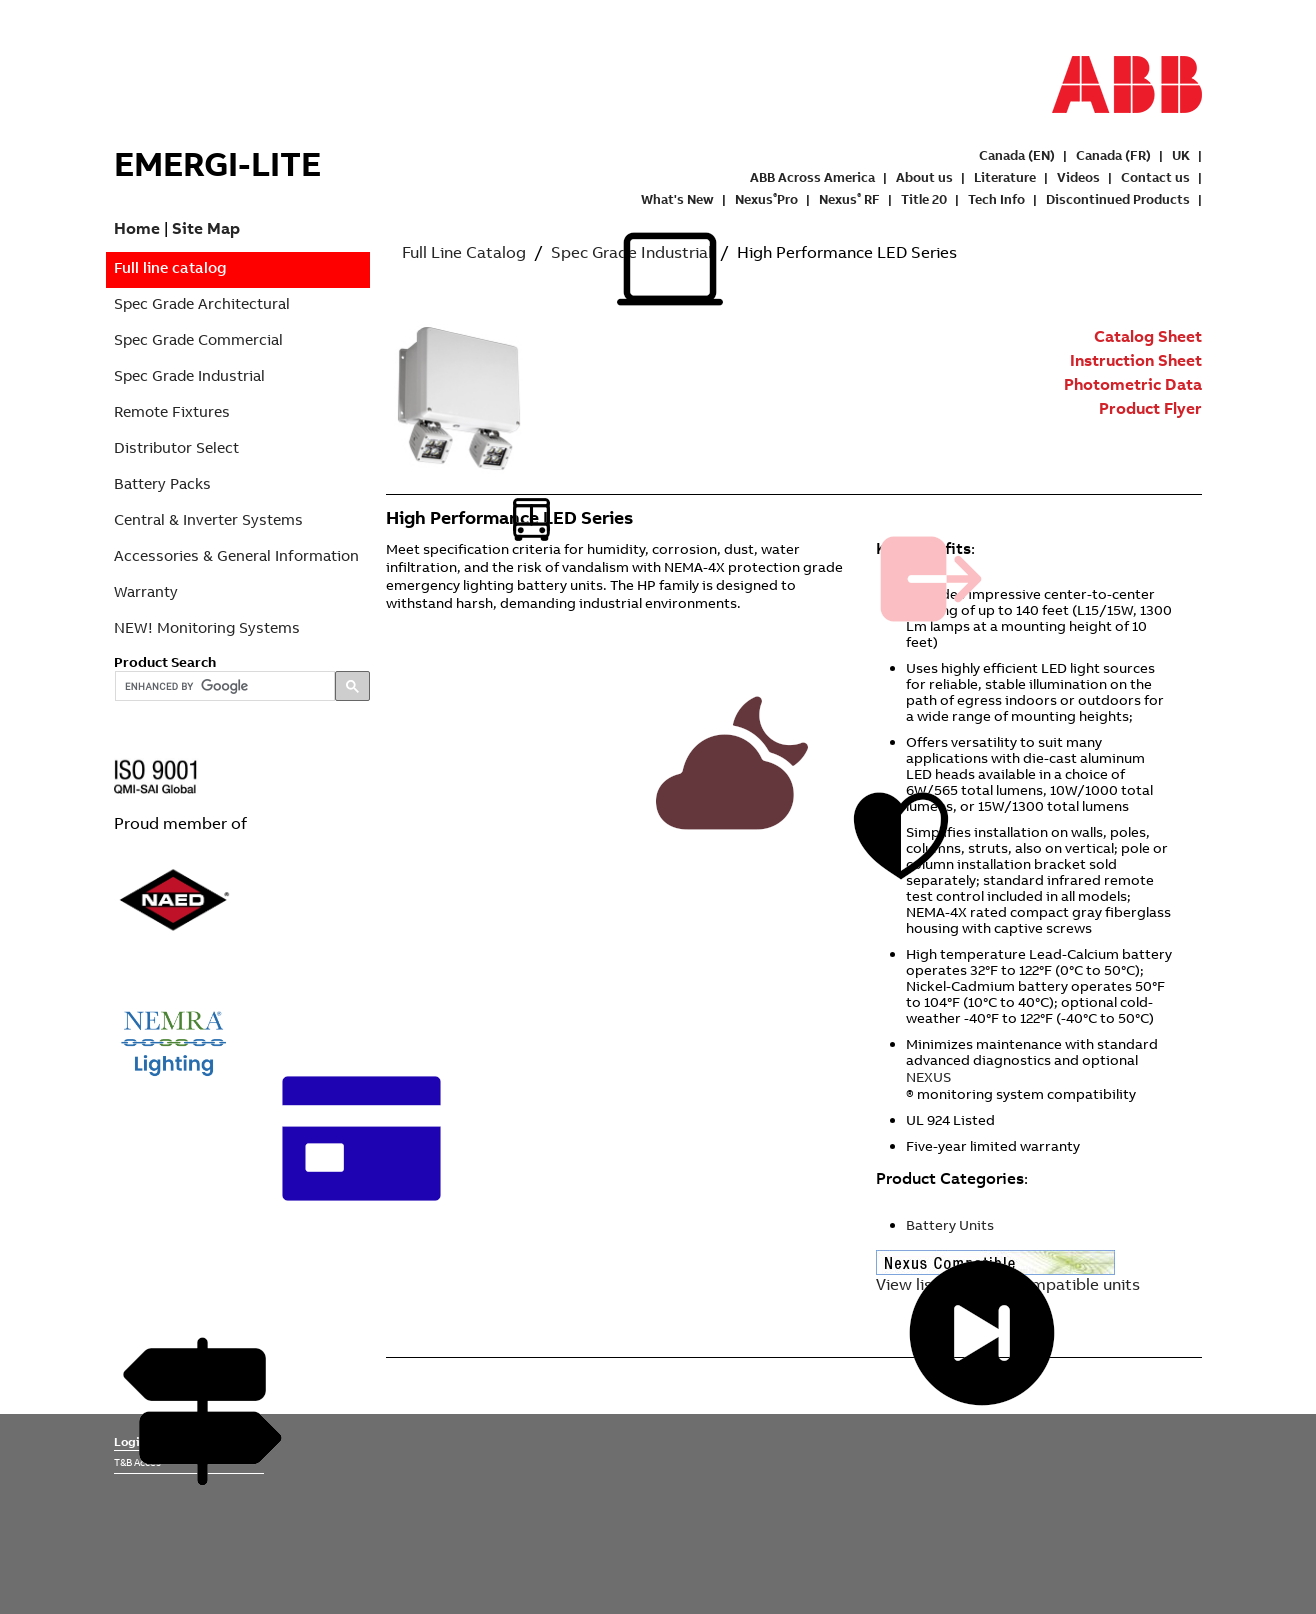 Image resolution: width=1316 pixels, height=1614 pixels. What do you see at coordinates (202, 1411) in the screenshot?
I see `view directions or navigation options` at bounding box center [202, 1411].